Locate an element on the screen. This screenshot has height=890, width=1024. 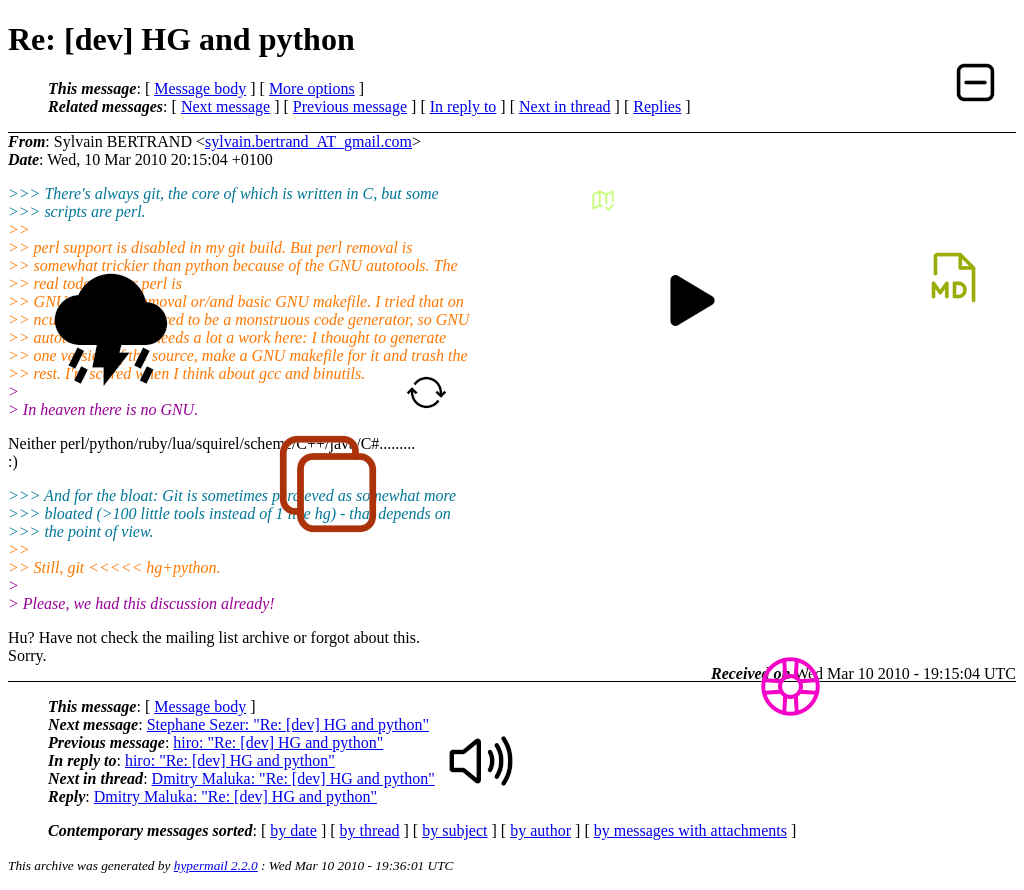
confirm location on map is located at coordinates (603, 200).